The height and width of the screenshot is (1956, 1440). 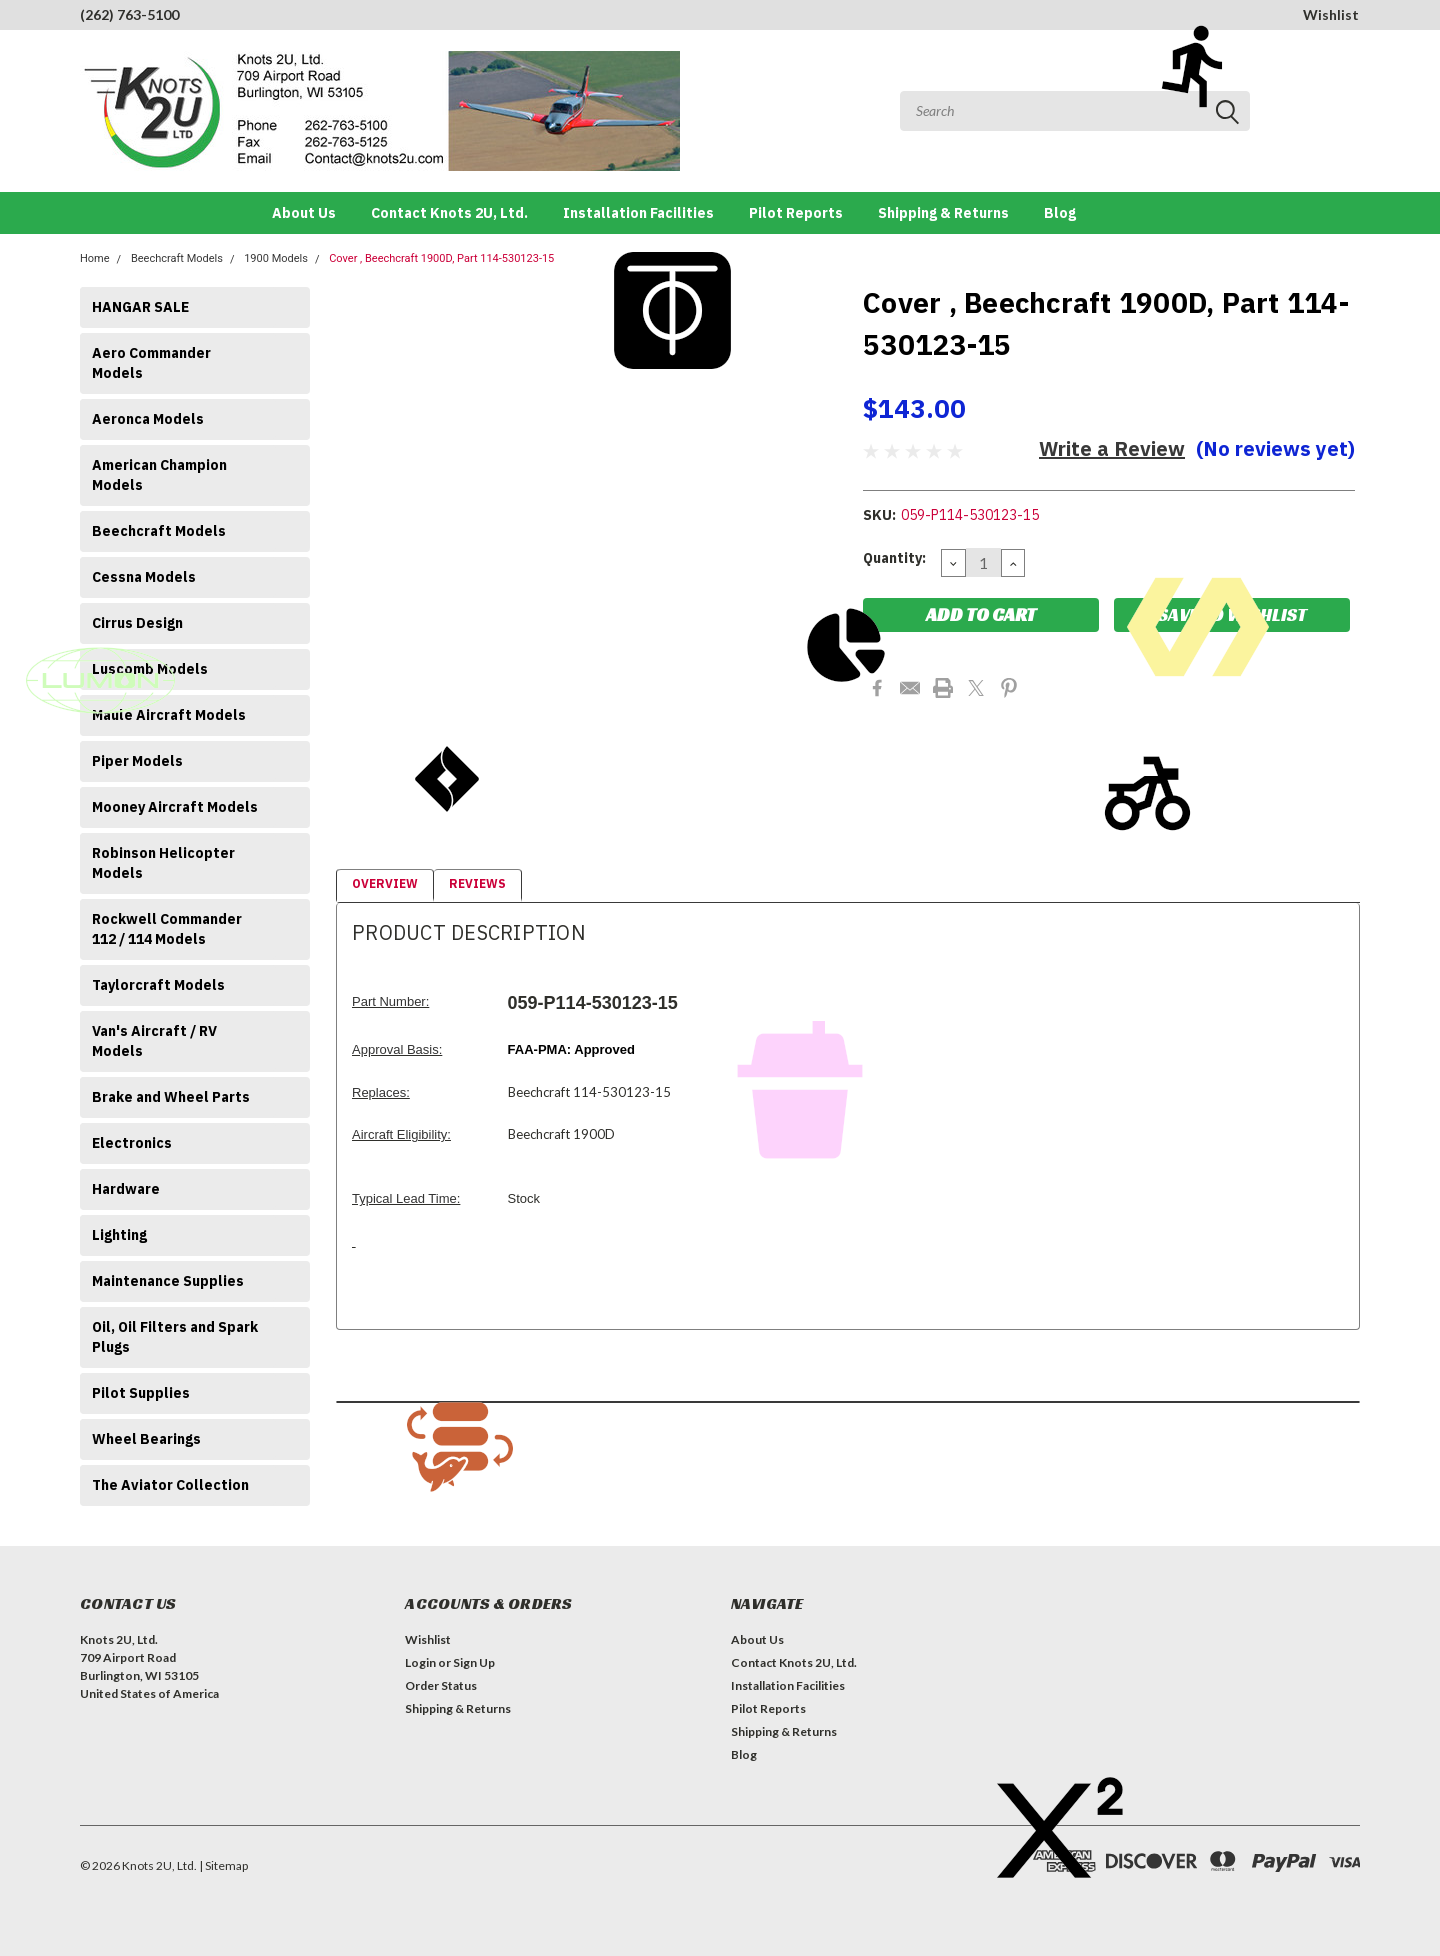 What do you see at coordinates (844, 645) in the screenshot?
I see `view analytics or statistics` at bounding box center [844, 645].